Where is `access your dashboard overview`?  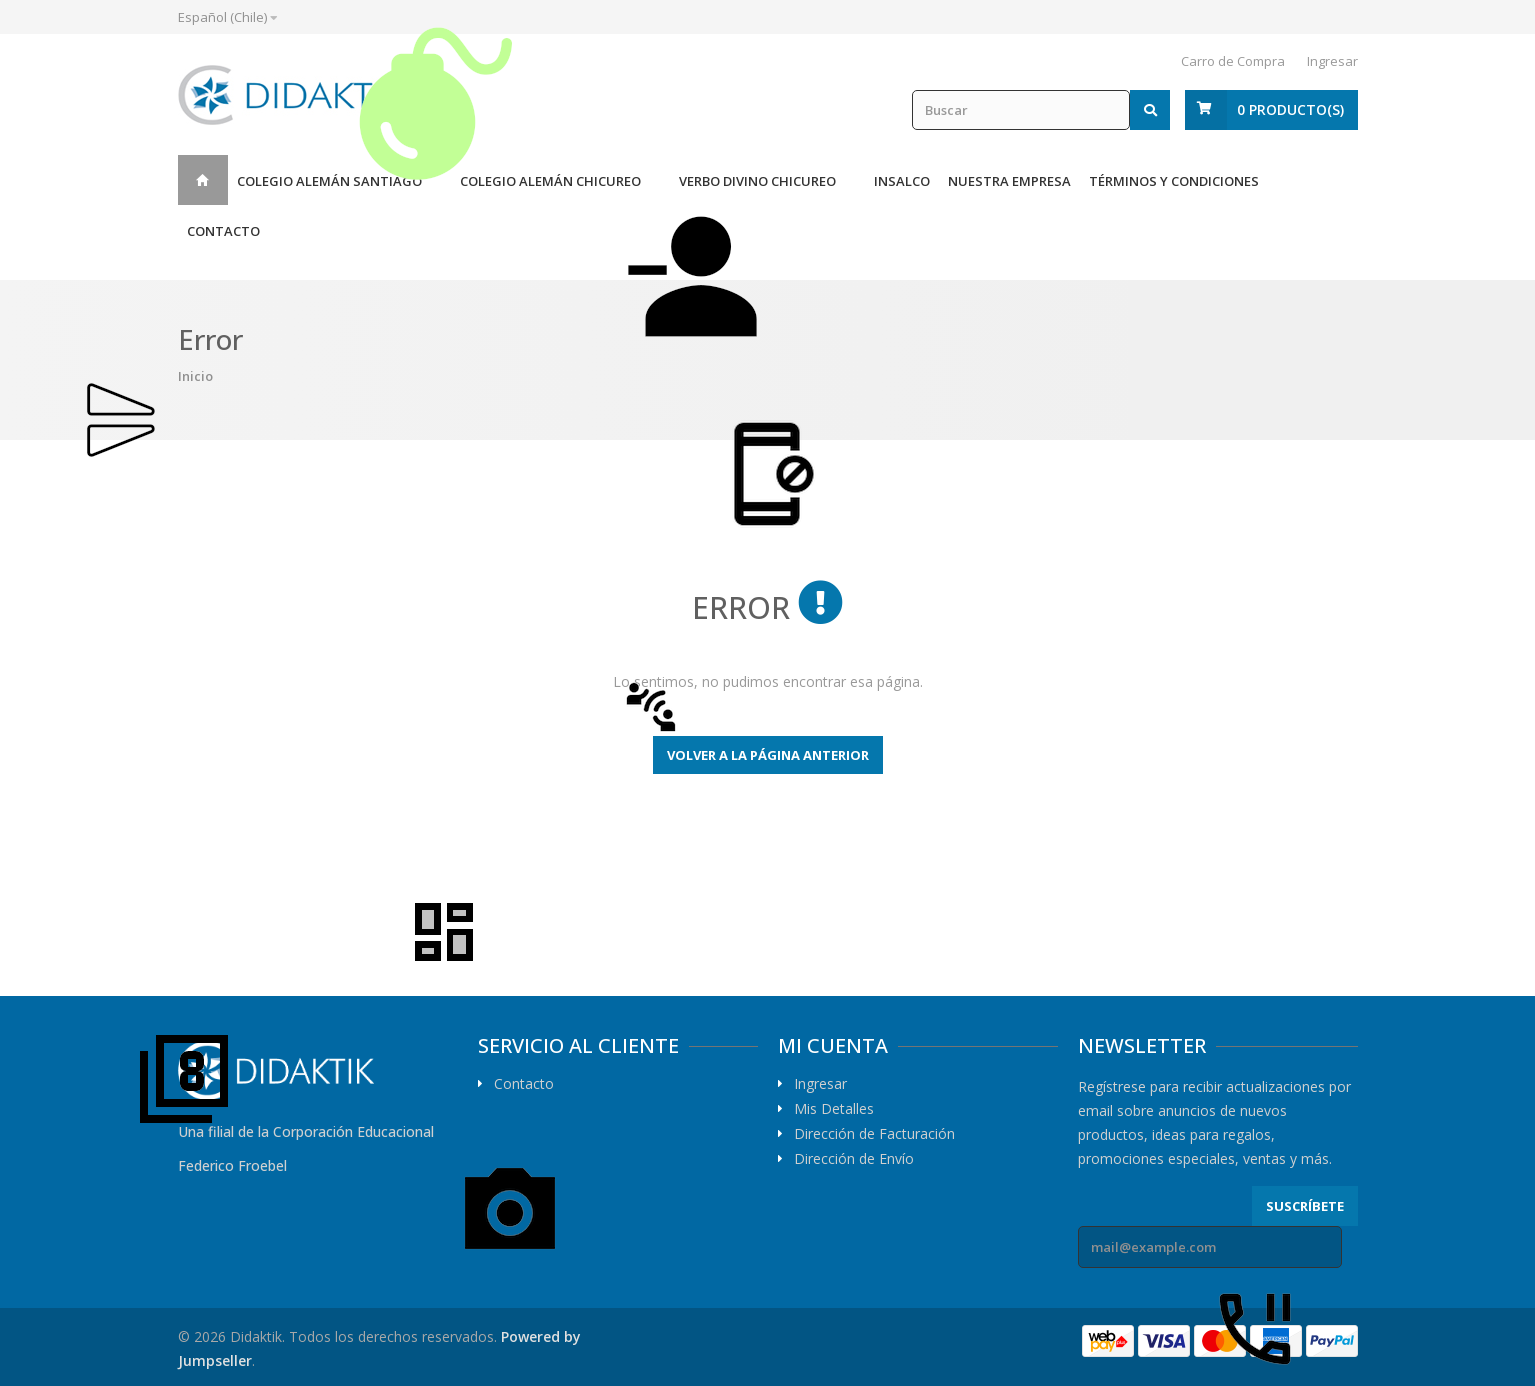 access your dashboard overview is located at coordinates (444, 932).